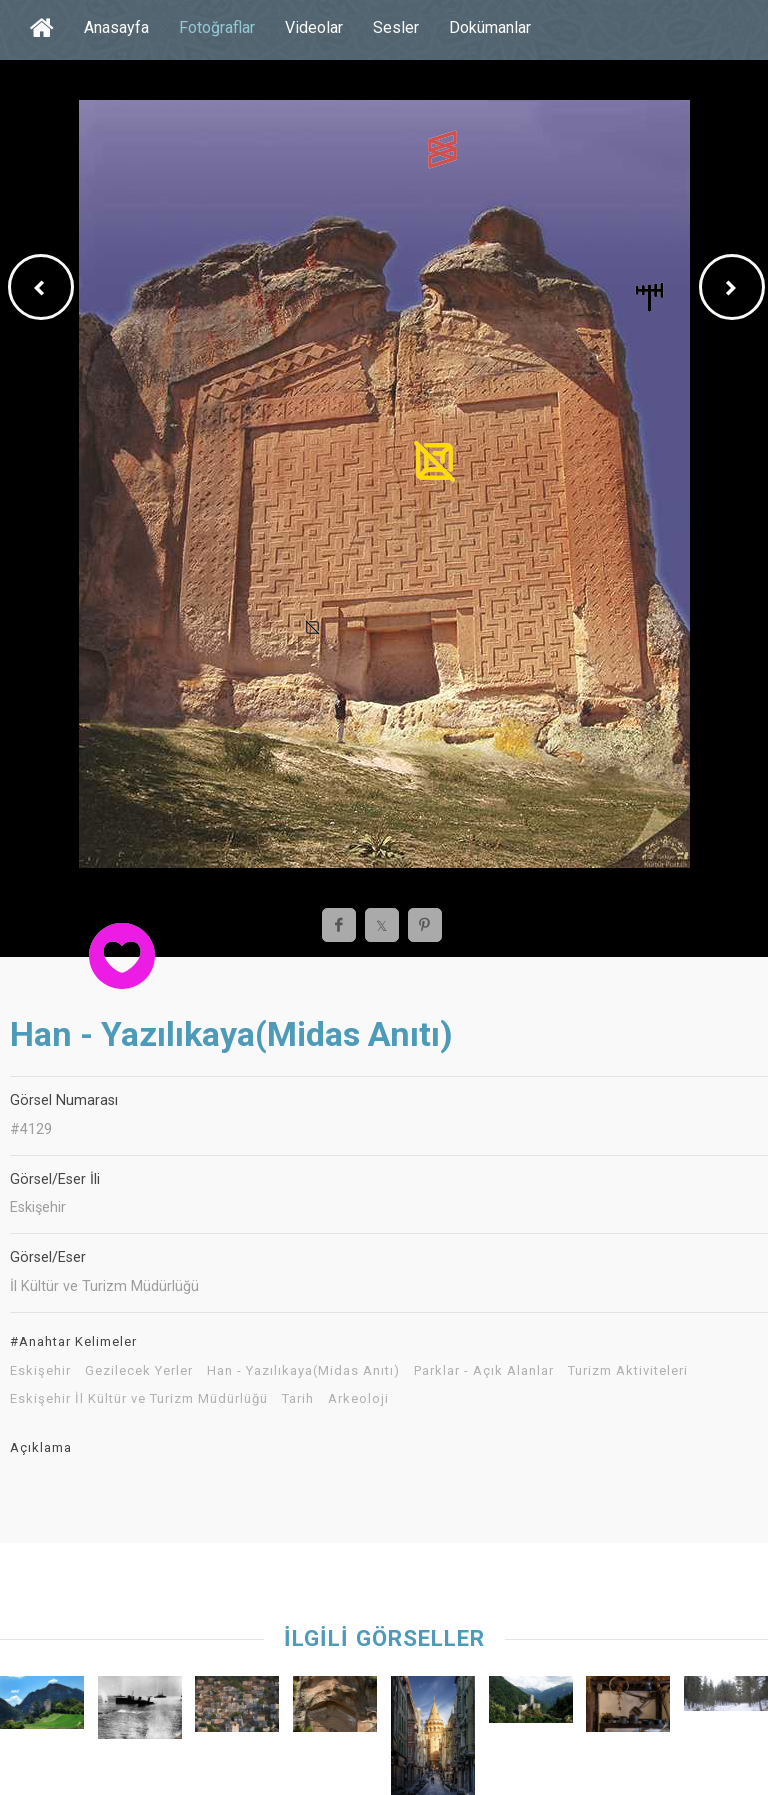 The width and height of the screenshot is (768, 1795). Describe the element at coordinates (649, 296) in the screenshot. I see `indicates signal or network connectivity status` at that location.